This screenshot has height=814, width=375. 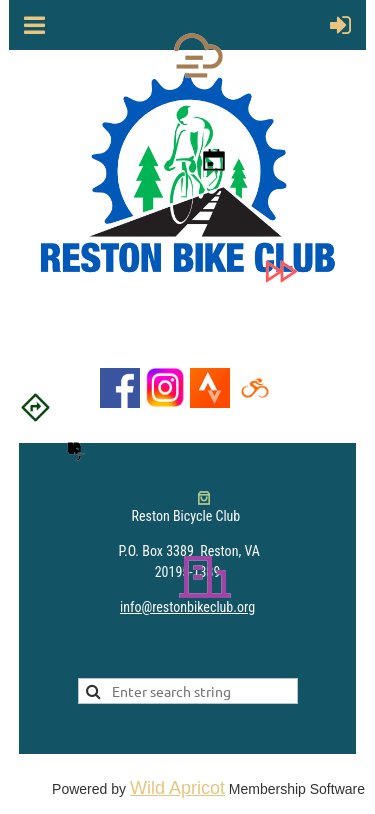 I want to click on fast forward or skip ahead in media playback, so click(x=280, y=271).